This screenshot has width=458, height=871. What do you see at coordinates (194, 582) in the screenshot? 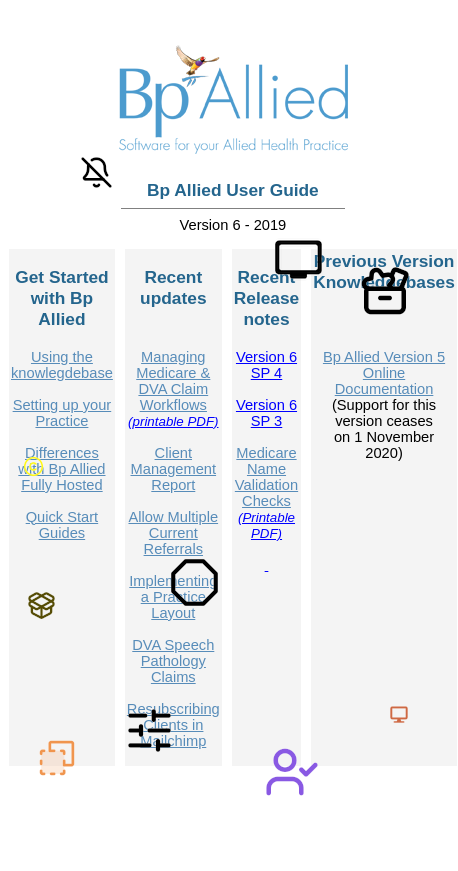
I see `stop or halt action indicator` at bounding box center [194, 582].